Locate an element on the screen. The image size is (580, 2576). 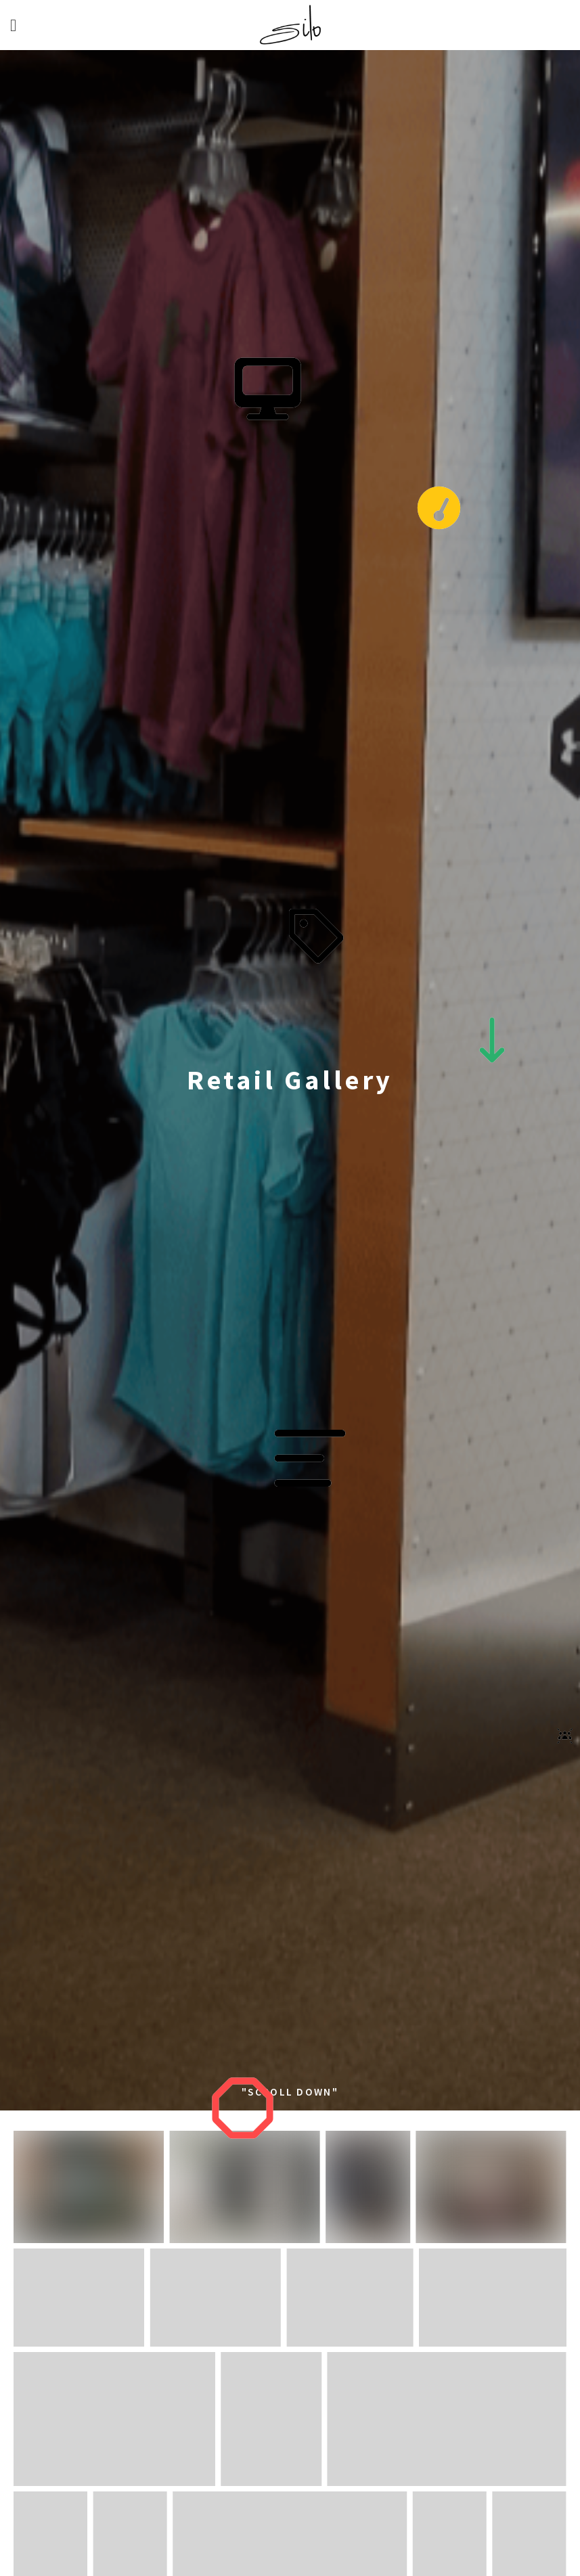
scroll down or view more content is located at coordinates (492, 1040).